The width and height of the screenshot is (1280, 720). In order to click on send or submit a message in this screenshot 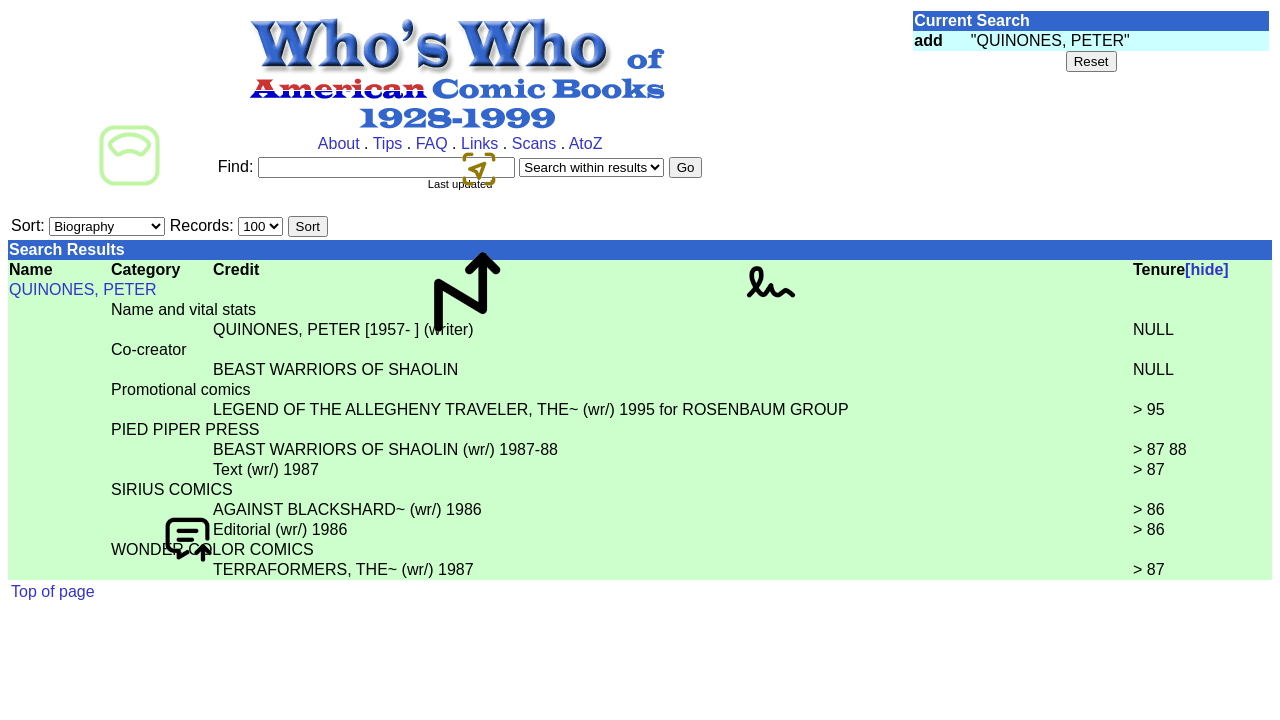, I will do `click(187, 537)`.